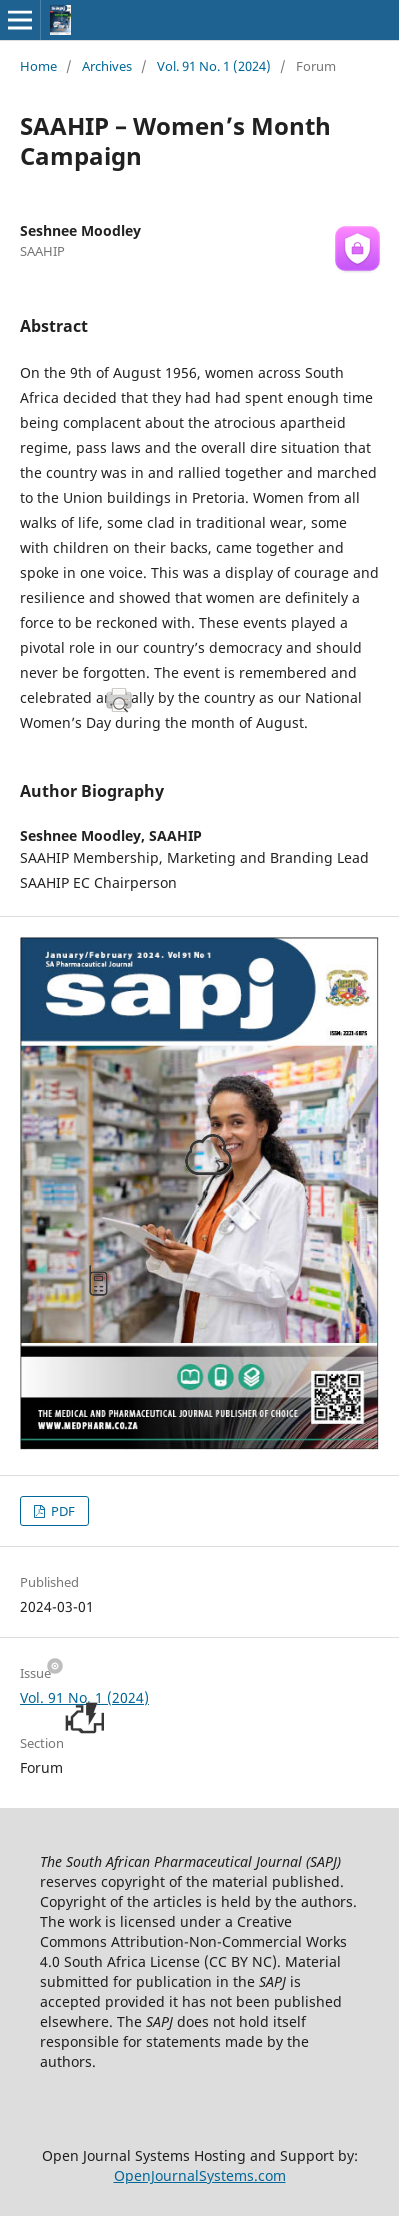 The width and height of the screenshot is (399, 2216). I want to click on access internet or cloud-based applications, so click(208, 1154).